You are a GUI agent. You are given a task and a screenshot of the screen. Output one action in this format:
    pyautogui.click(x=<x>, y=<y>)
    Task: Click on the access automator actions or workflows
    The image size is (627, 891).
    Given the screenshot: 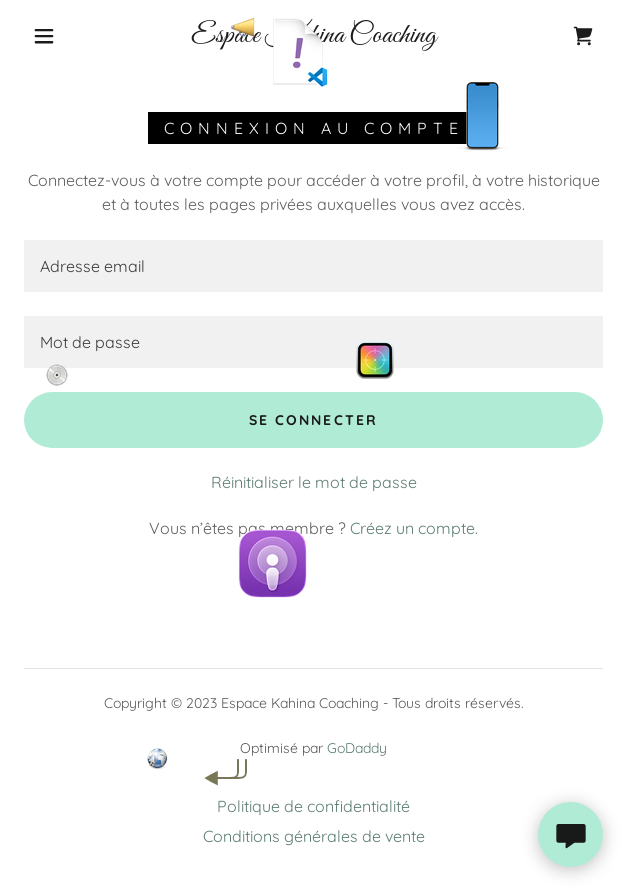 What is the action you would take?
    pyautogui.click(x=243, y=27)
    